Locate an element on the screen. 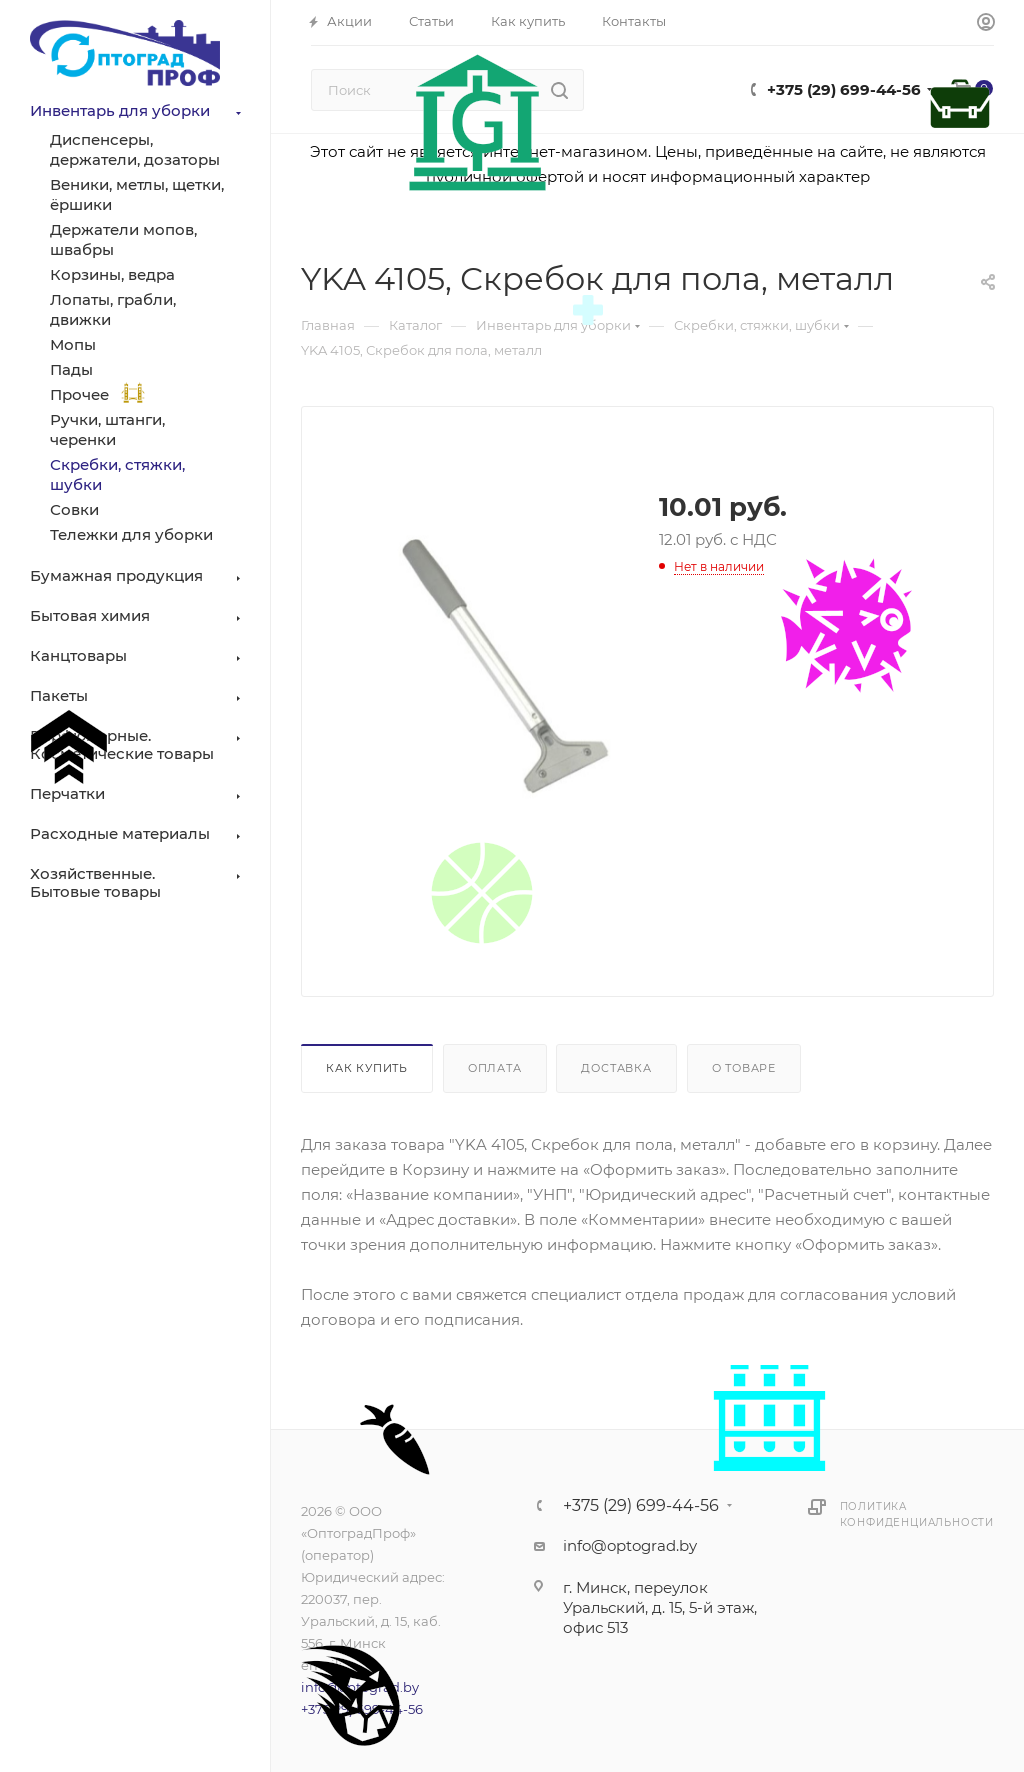 Image resolution: width=1024 pixels, height=1772 pixels. access laboratory or science features is located at coordinates (769, 1416).